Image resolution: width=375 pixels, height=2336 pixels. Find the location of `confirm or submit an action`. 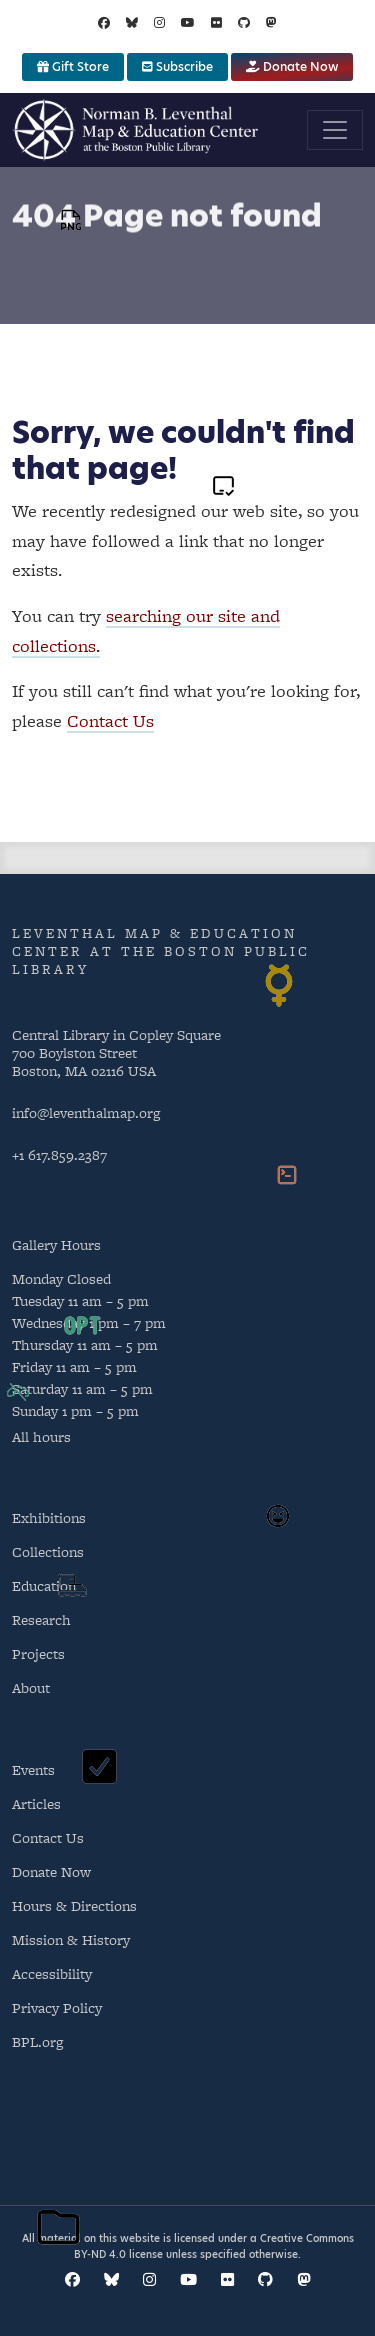

confirm or submit an action is located at coordinates (99, 1766).